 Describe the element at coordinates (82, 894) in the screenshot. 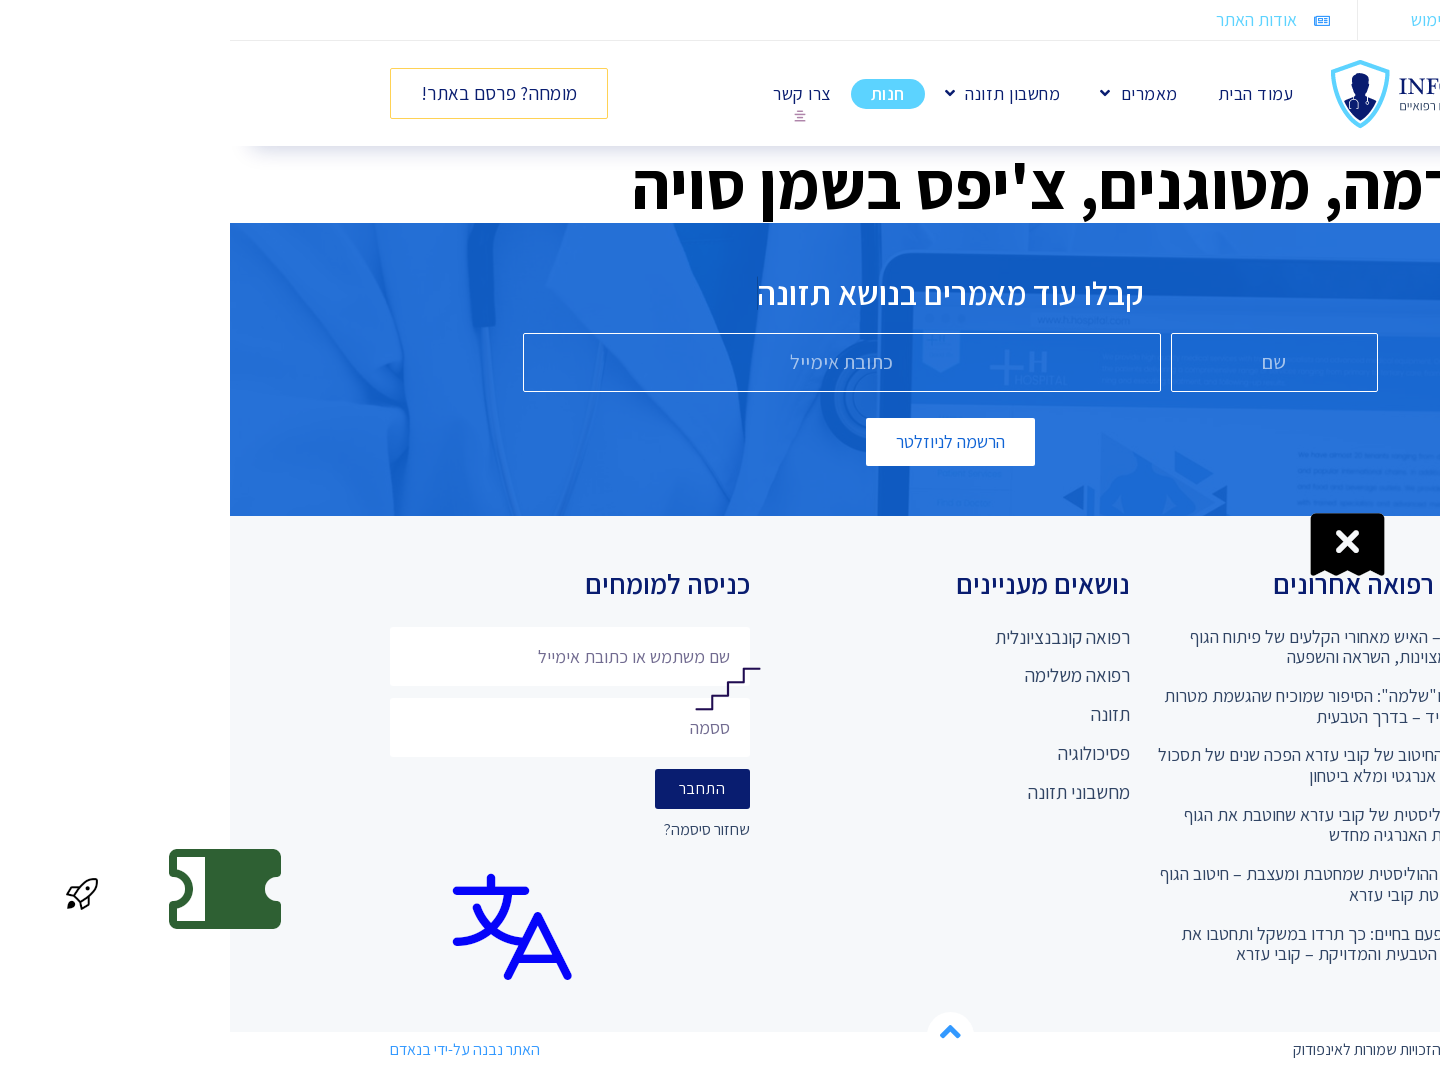

I see `launch or deploy a project` at that location.